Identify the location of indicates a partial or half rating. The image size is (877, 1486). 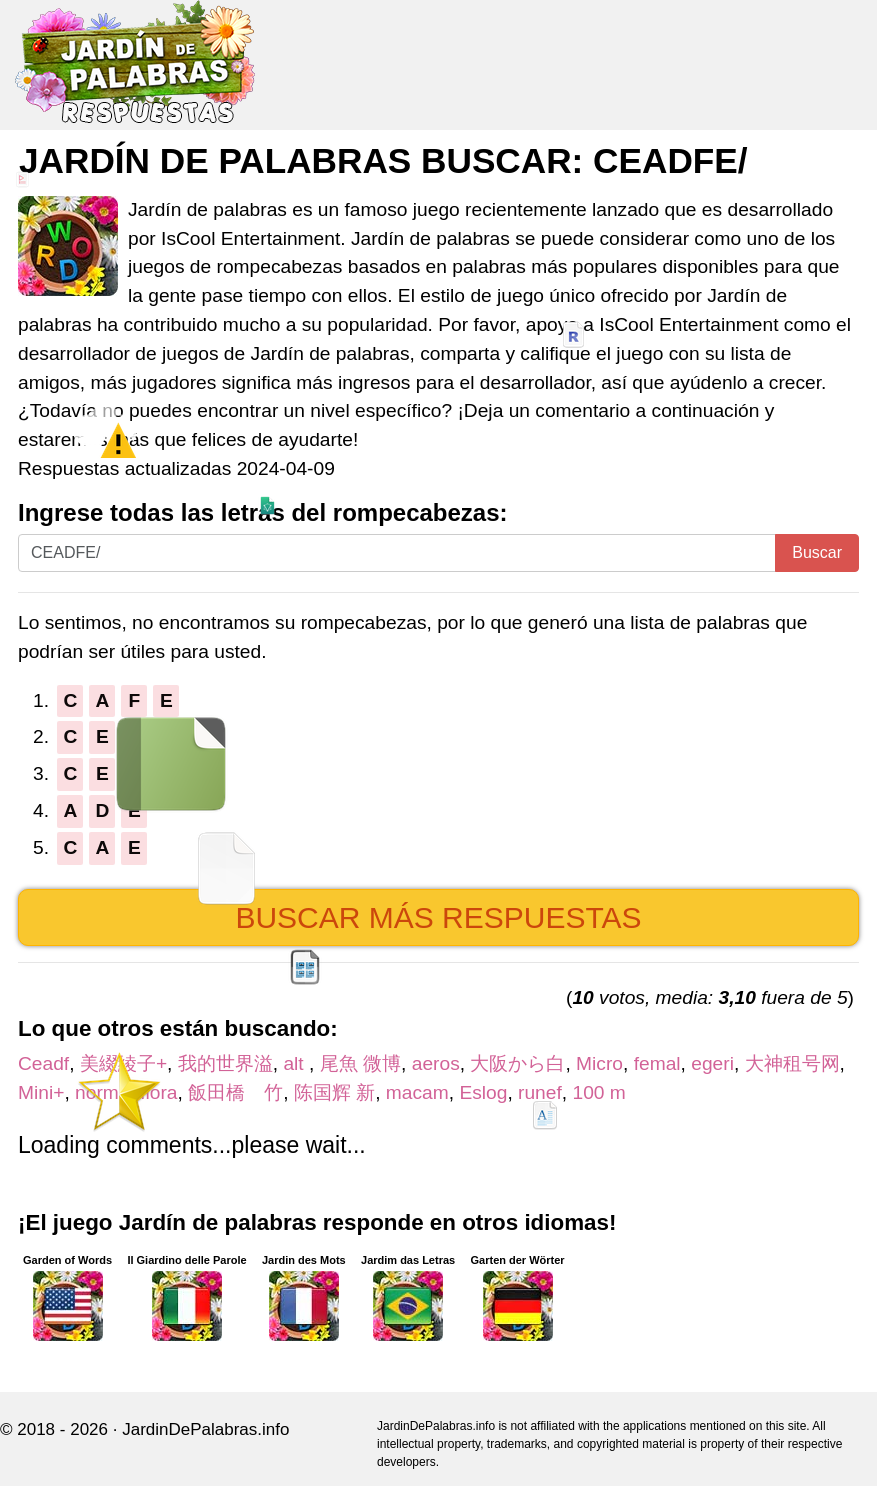
(118, 1094).